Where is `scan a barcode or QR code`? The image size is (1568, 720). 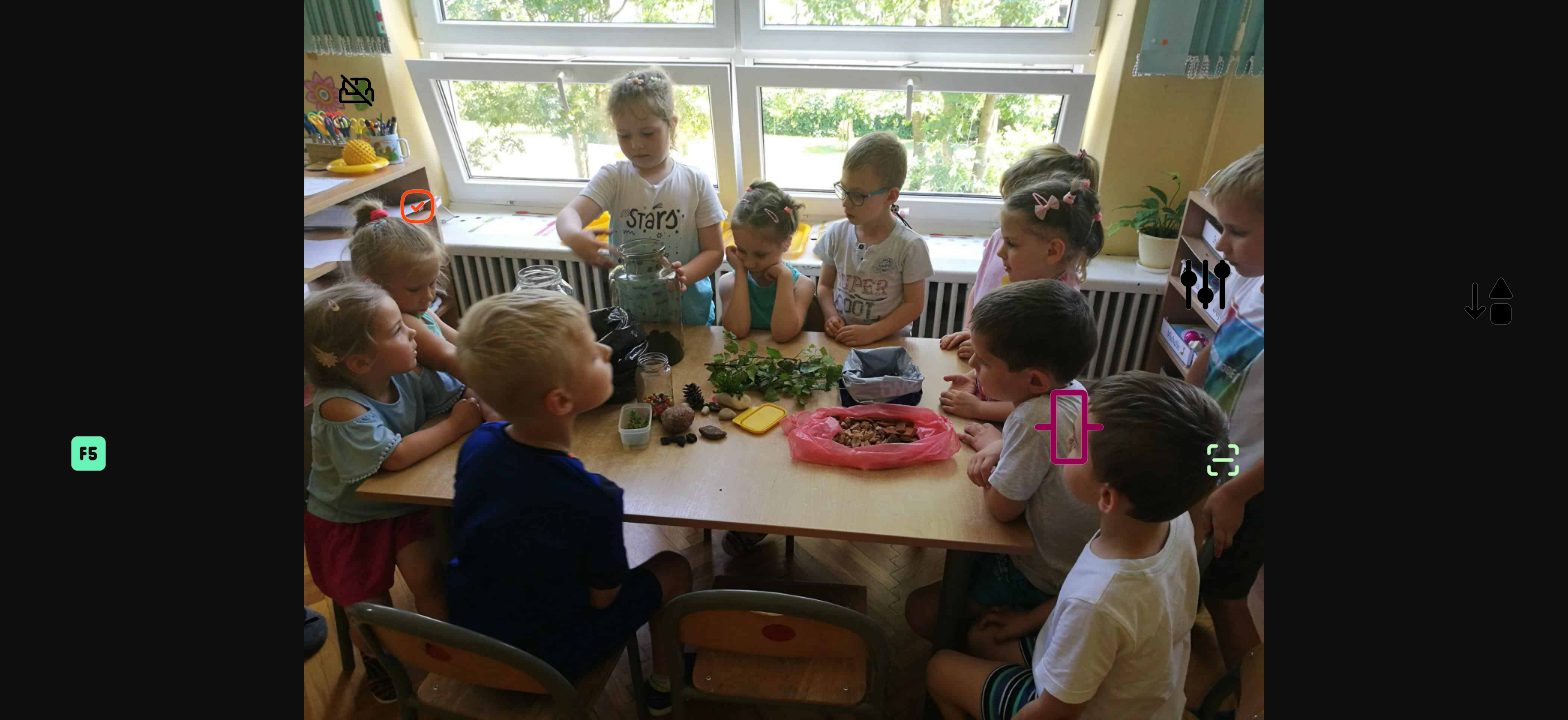
scan a barcode or QR code is located at coordinates (1223, 460).